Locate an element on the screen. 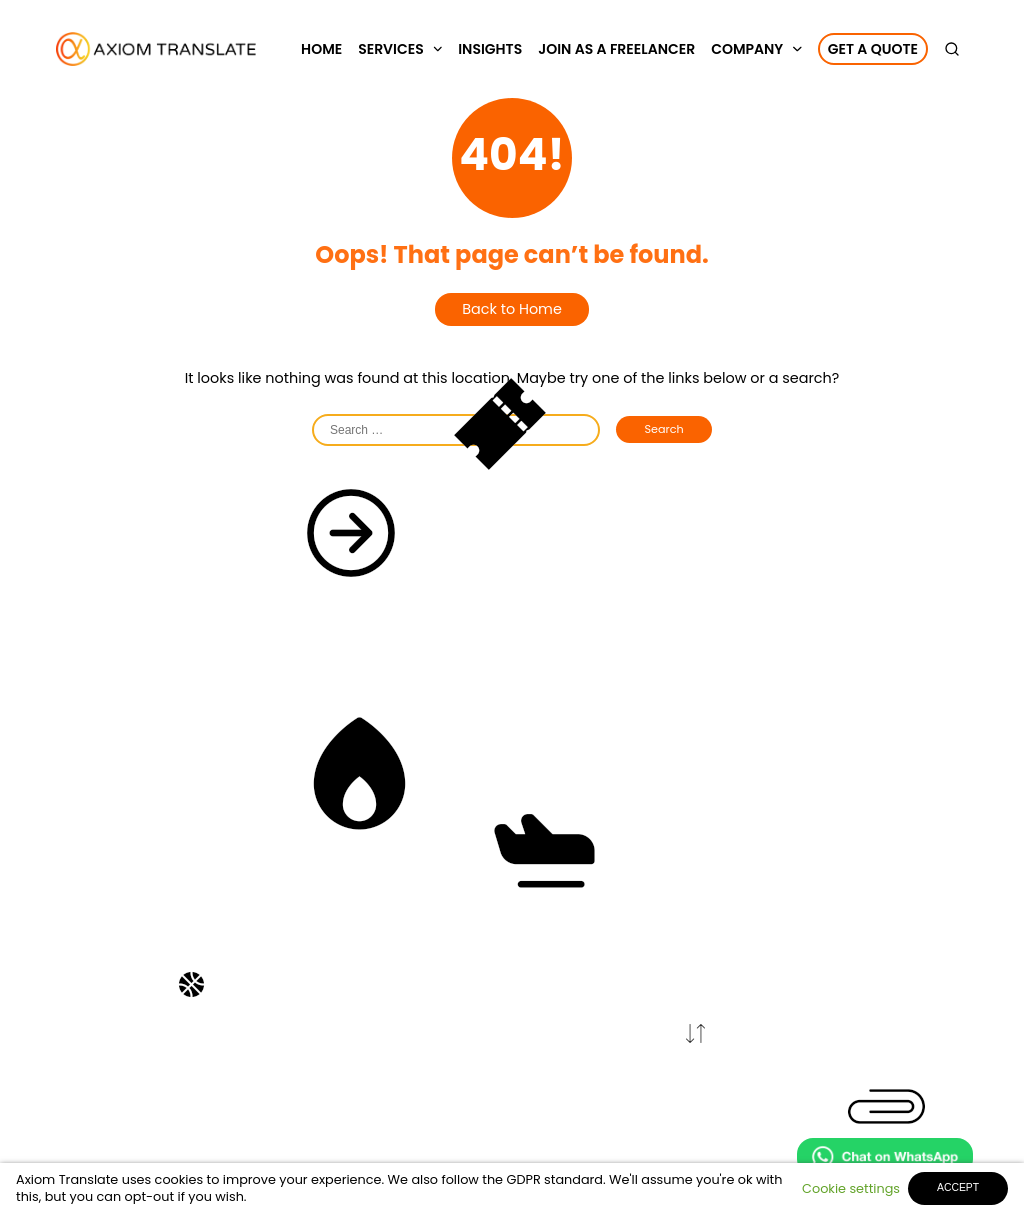 This screenshot has height=1214, width=1024. proceed to the next step is located at coordinates (351, 533).